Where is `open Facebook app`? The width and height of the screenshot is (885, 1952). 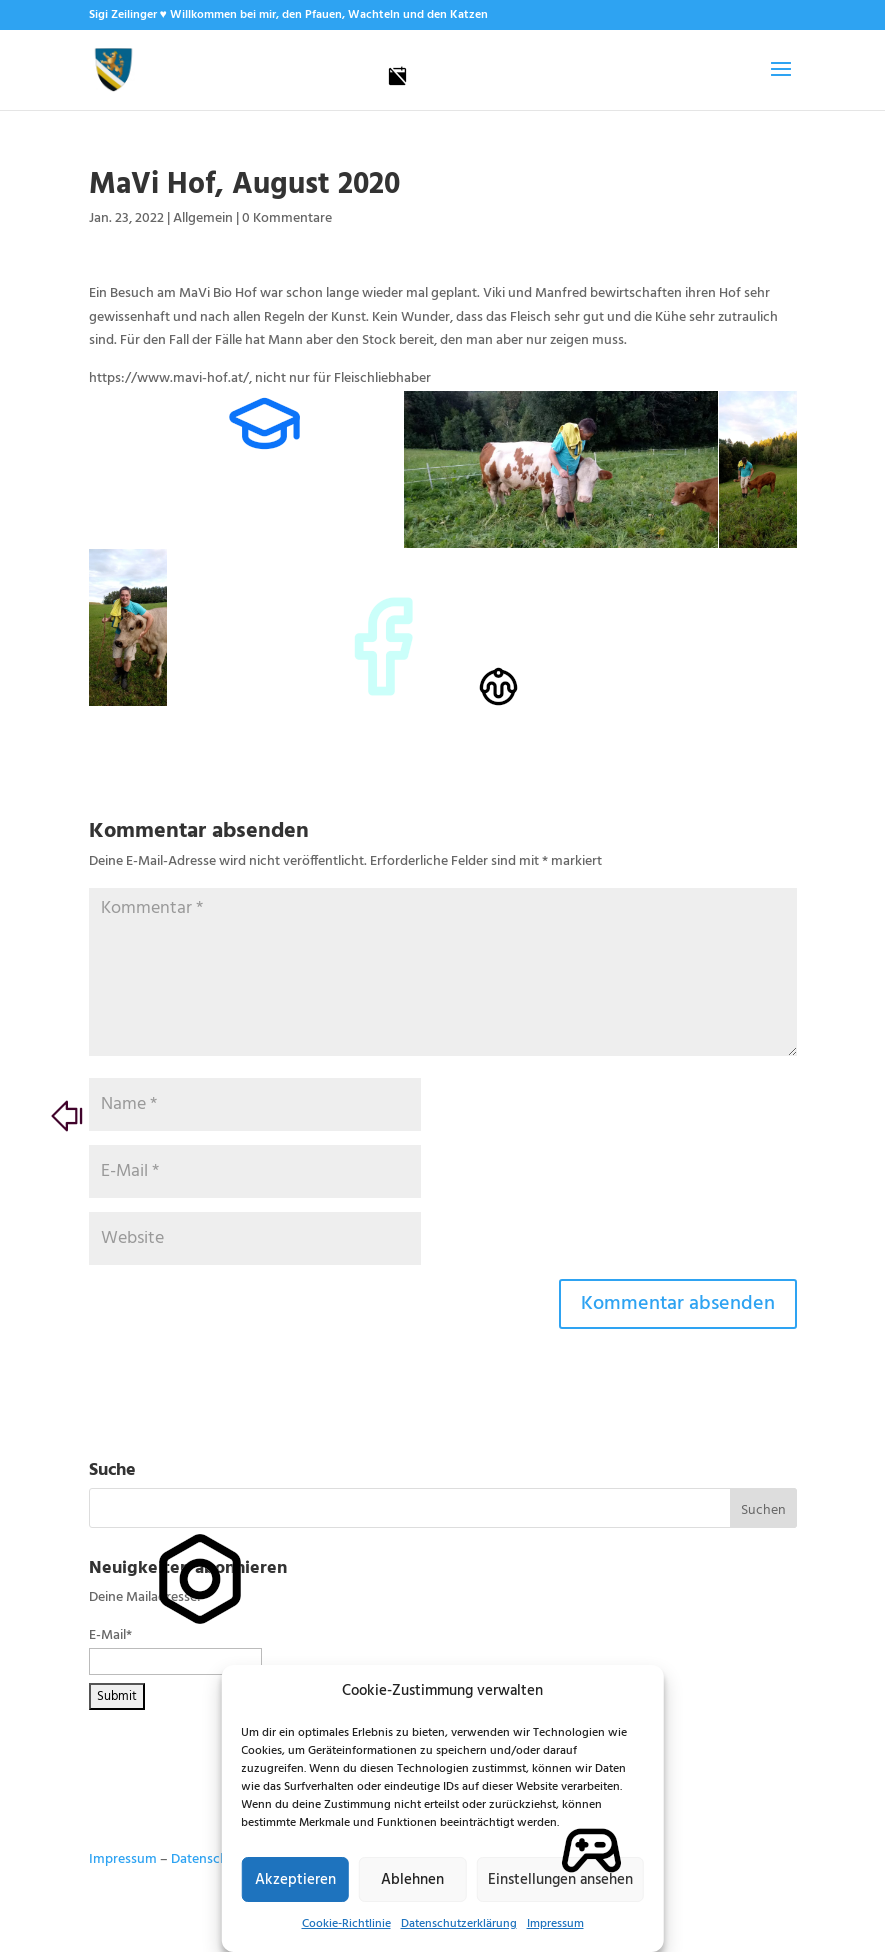
open Facebook app is located at coordinates (381, 646).